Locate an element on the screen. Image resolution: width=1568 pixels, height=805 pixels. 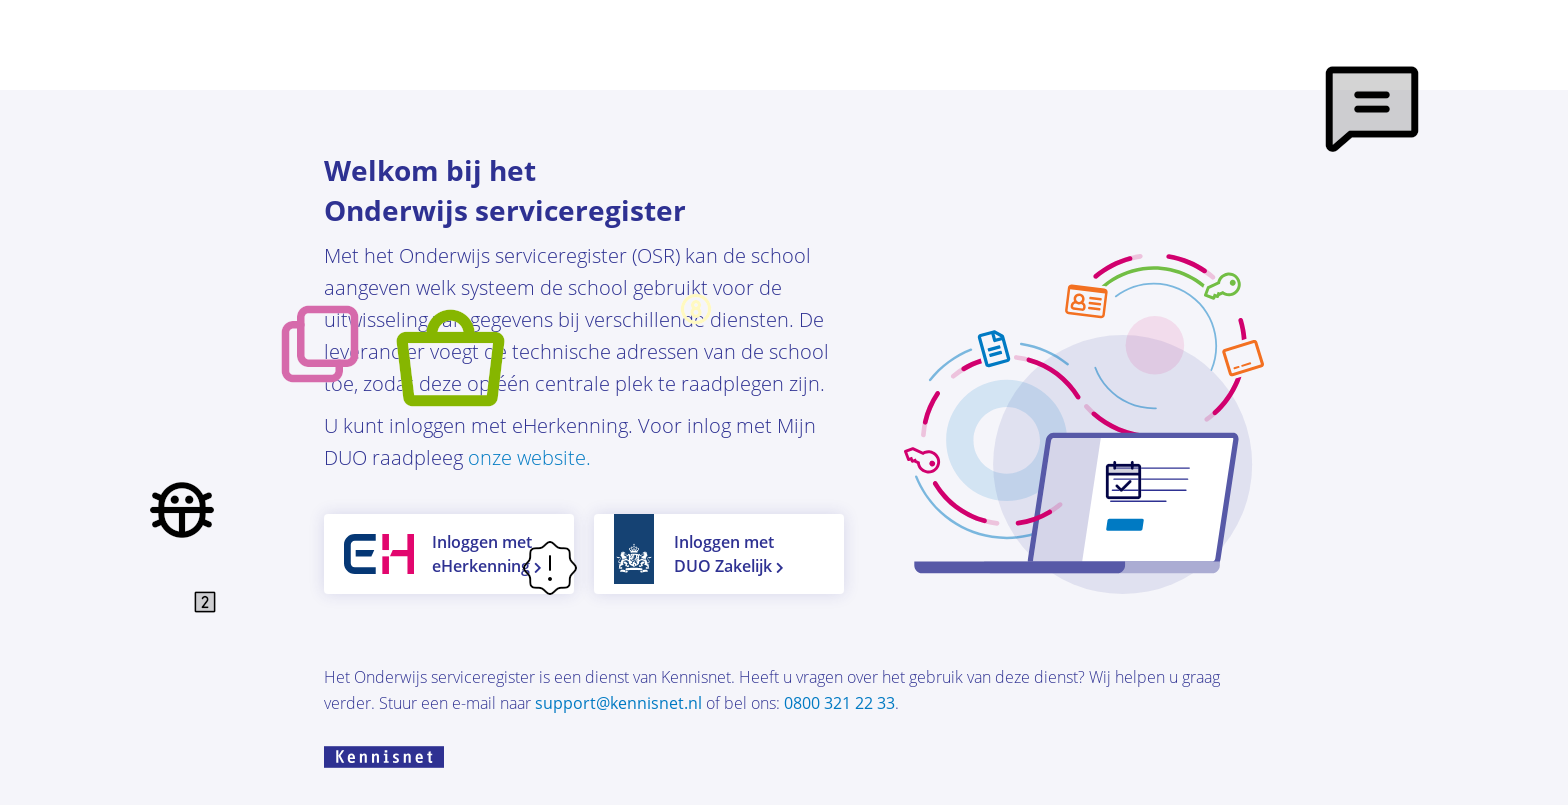
indicates a warning or important notice is located at coordinates (550, 568).